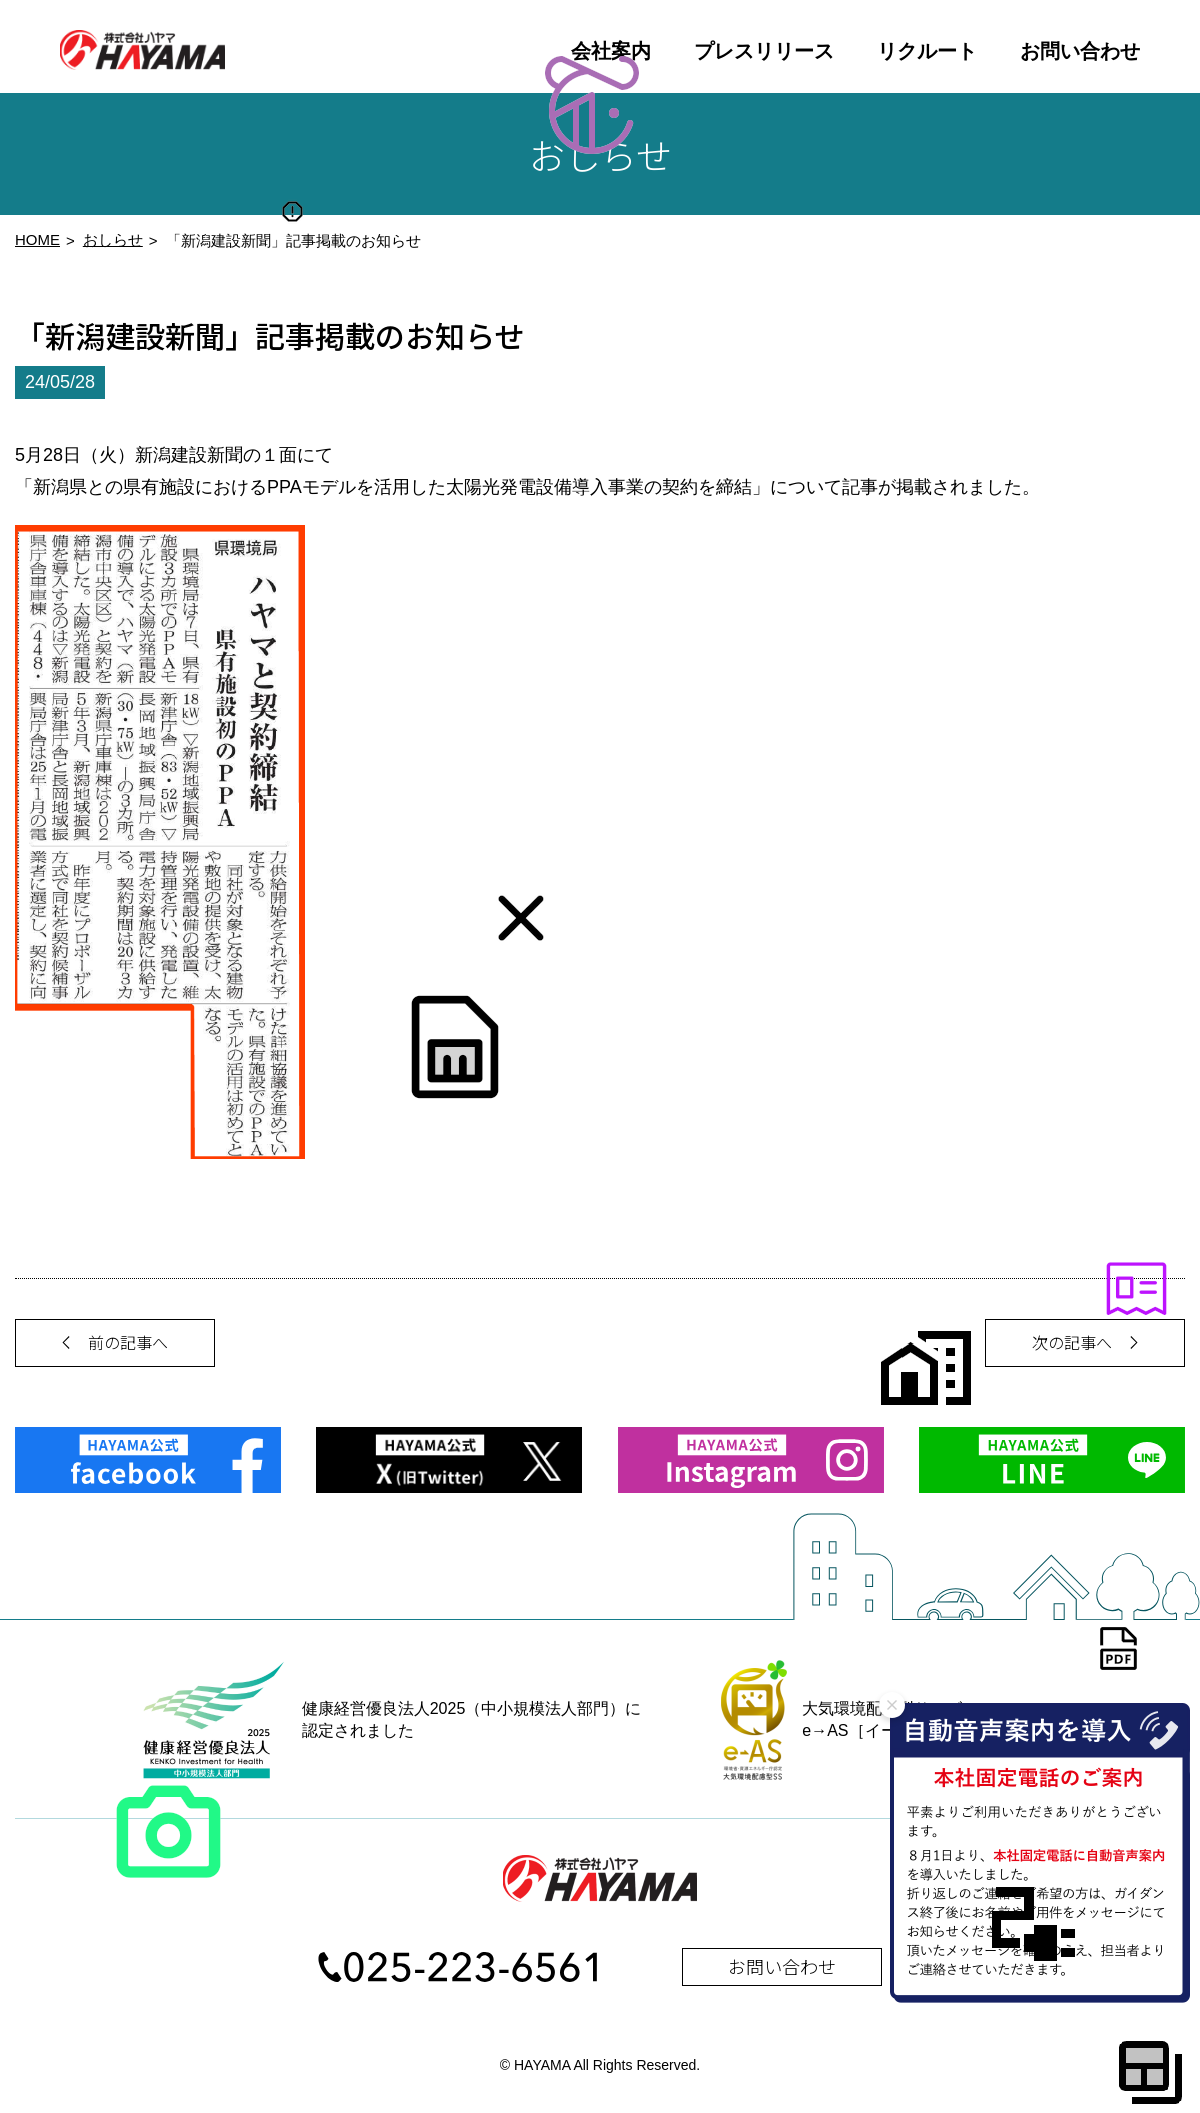 The width and height of the screenshot is (1200, 2113). I want to click on find nearby electrical services or charging stations, so click(1033, 1924).